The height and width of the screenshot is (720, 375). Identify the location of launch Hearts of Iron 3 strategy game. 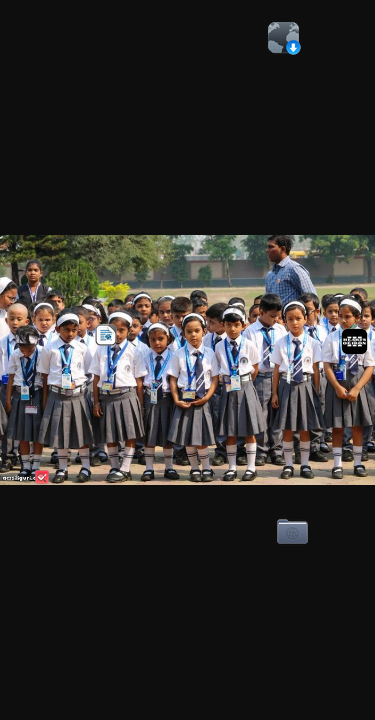
(354, 341).